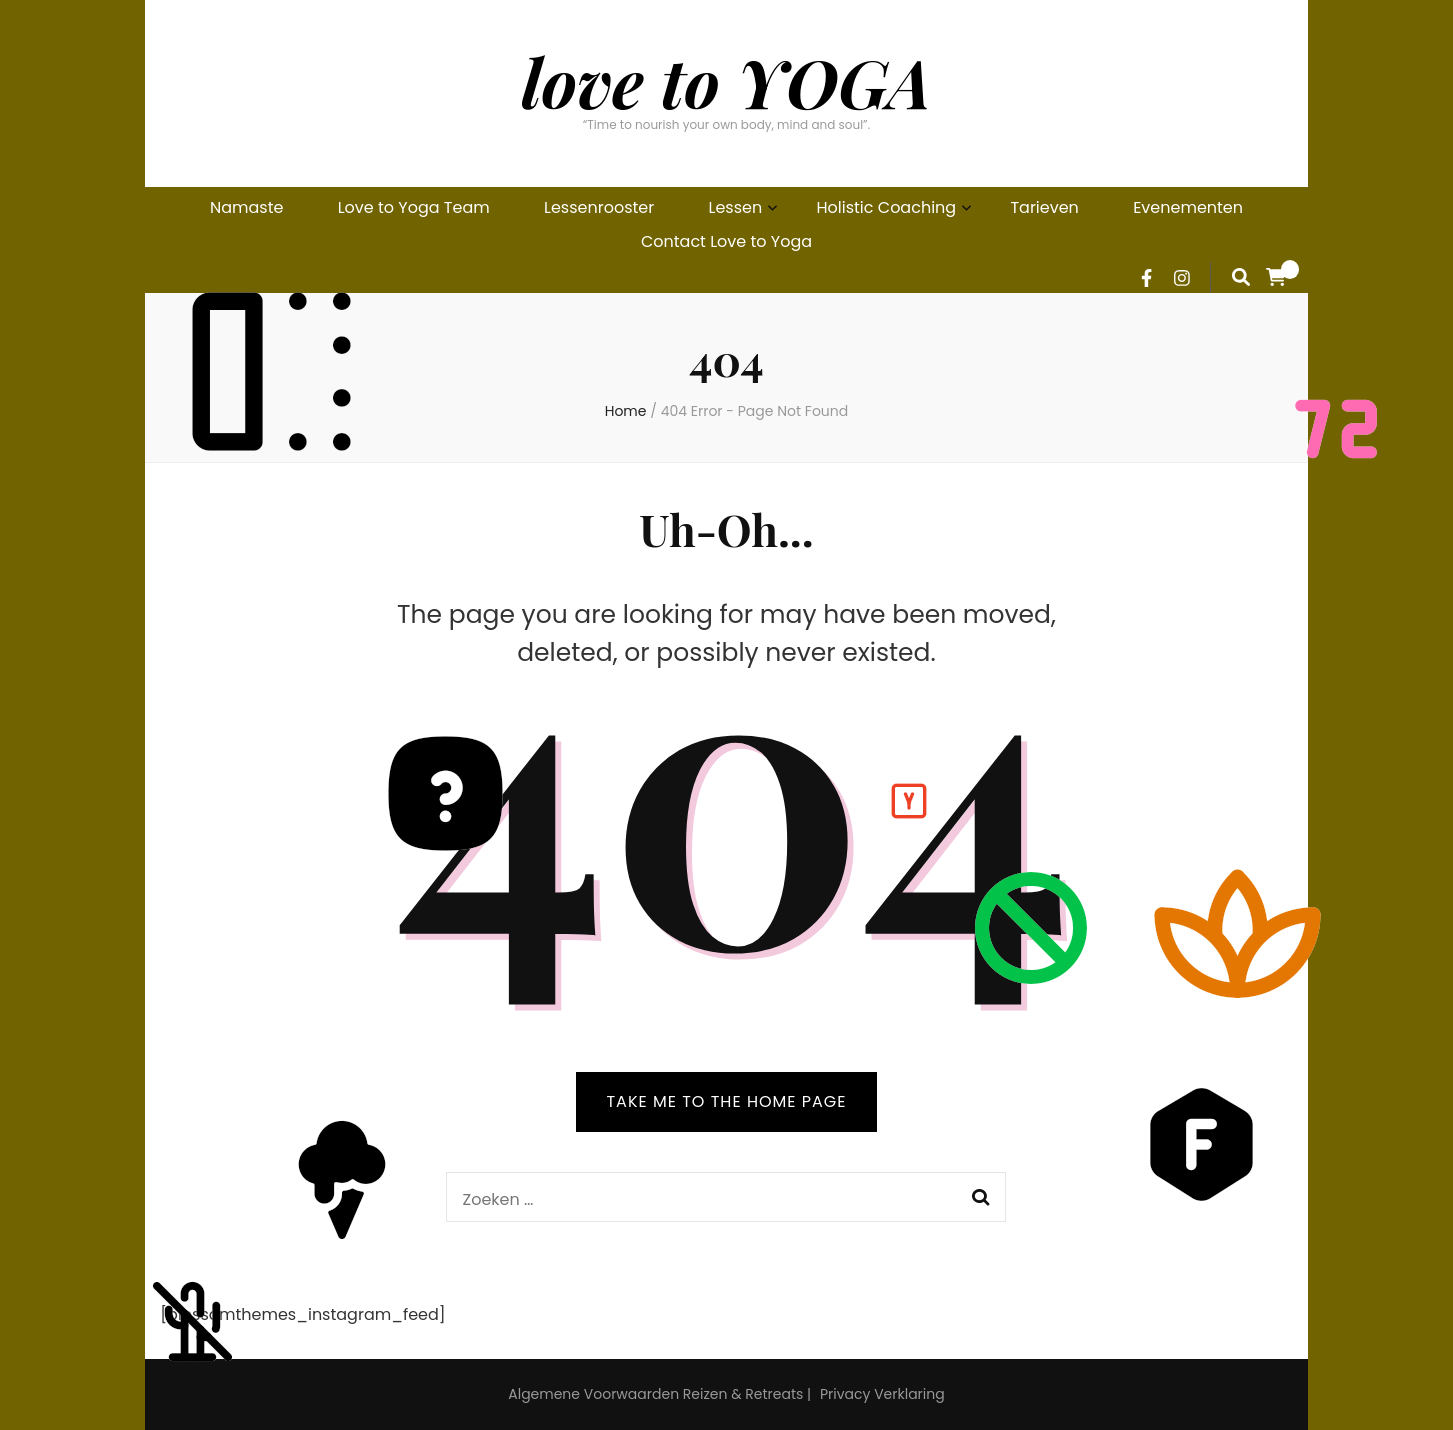 The width and height of the screenshot is (1453, 1430). I want to click on browse desserts or sweet treats, so click(342, 1180).